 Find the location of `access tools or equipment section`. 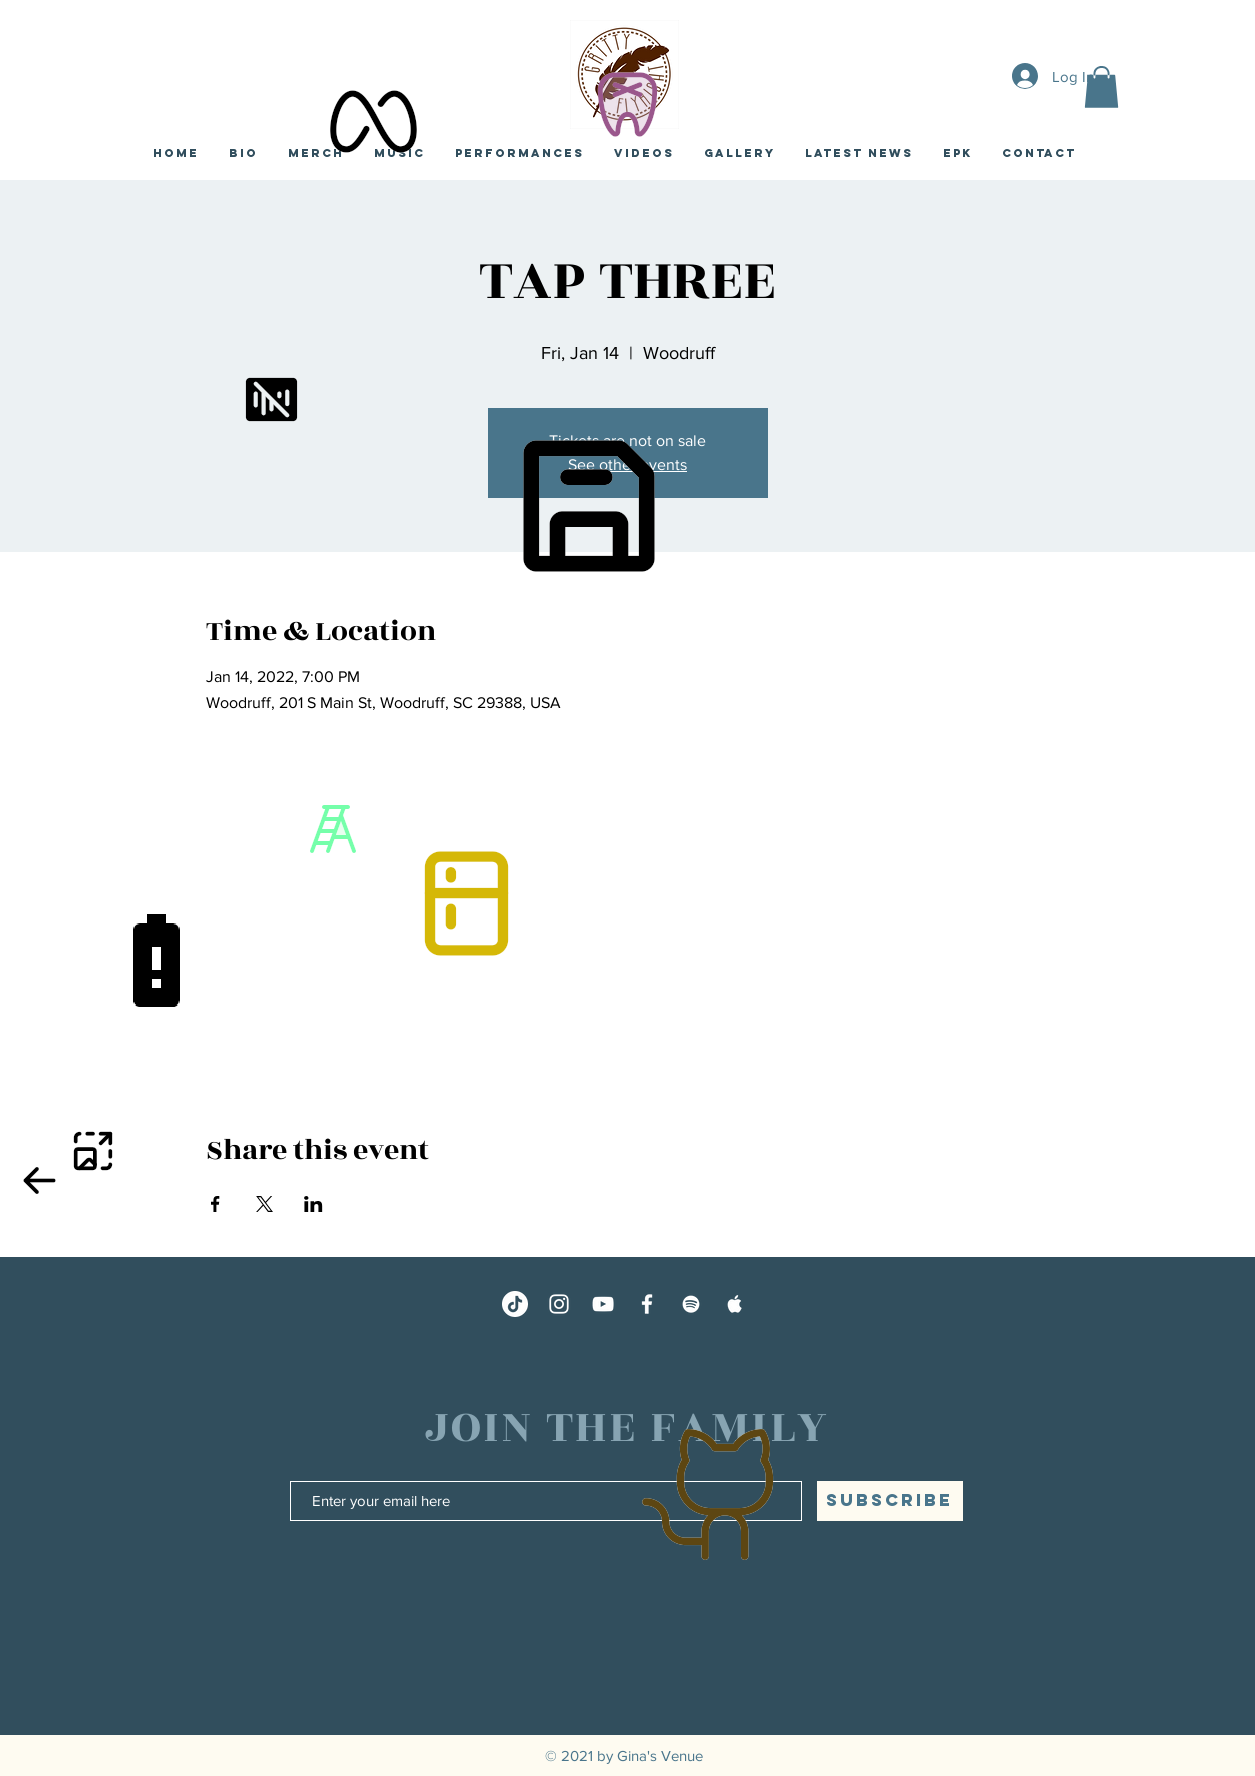

access tools or equipment section is located at coordinates (334, 829).